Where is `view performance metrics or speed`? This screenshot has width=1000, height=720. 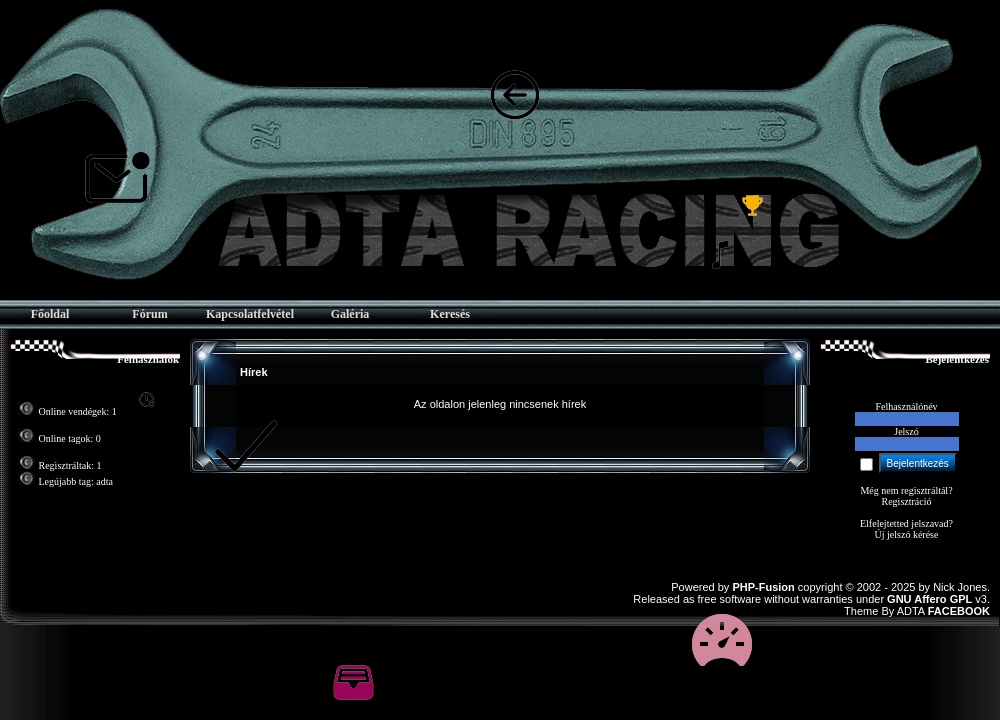 view performance metrics or speed is located at coordinates (722, 640).